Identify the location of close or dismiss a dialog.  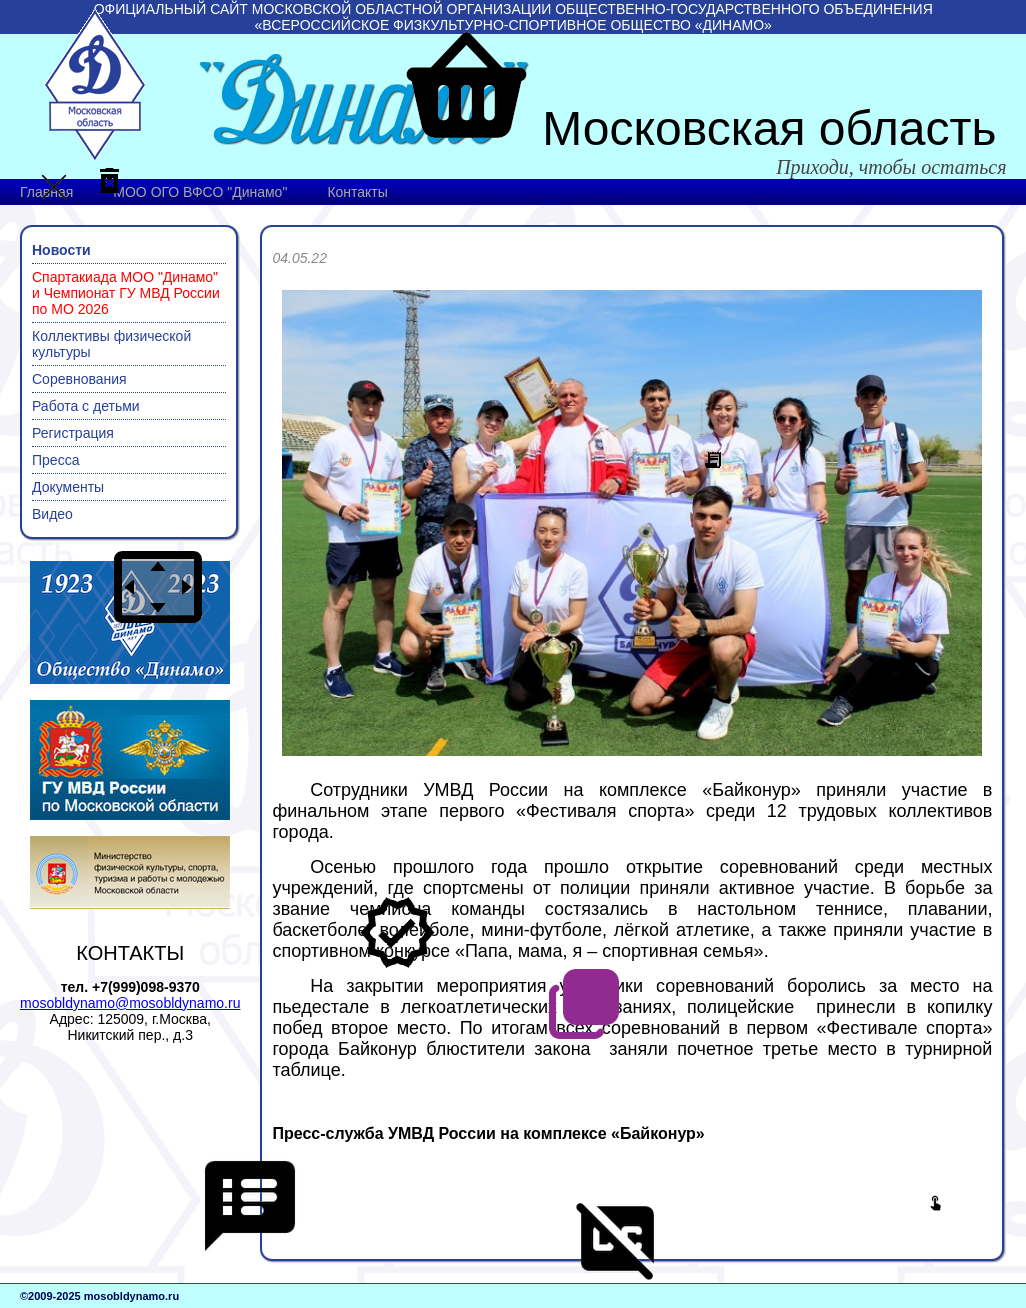
(54, 187).